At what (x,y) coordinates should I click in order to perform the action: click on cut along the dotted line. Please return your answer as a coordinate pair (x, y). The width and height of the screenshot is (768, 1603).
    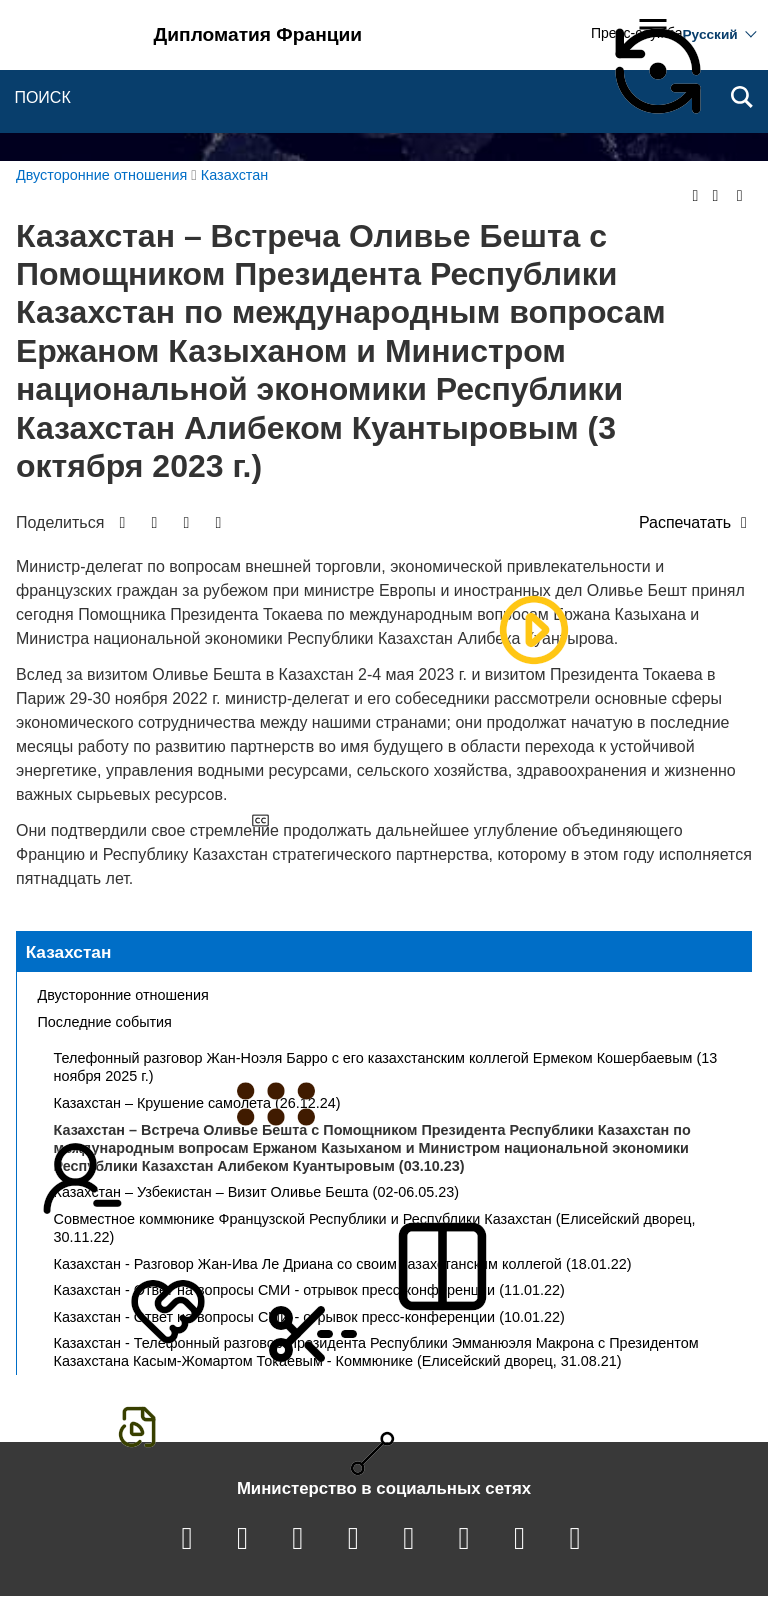
    Looking at the image, I should click on (313, 1334).